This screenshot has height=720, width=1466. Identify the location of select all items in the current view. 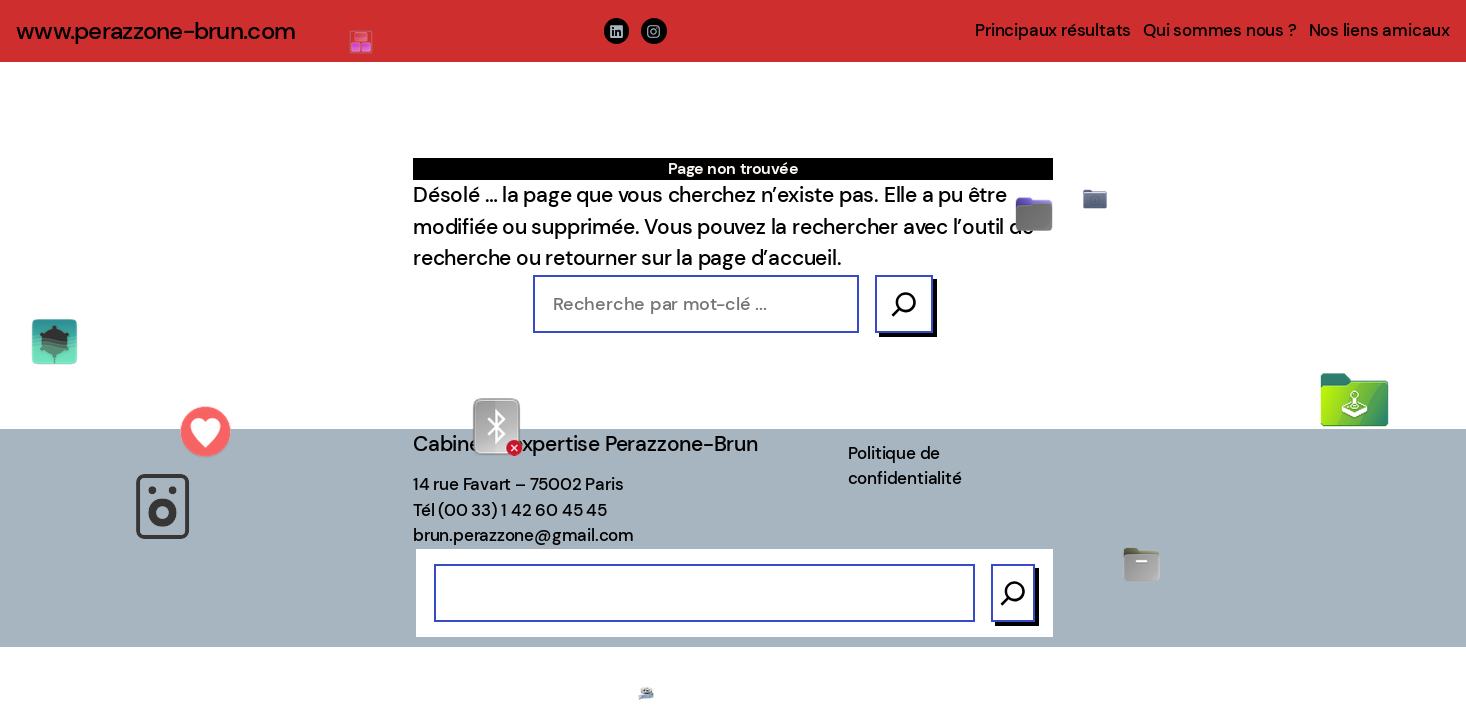
(361, 42).